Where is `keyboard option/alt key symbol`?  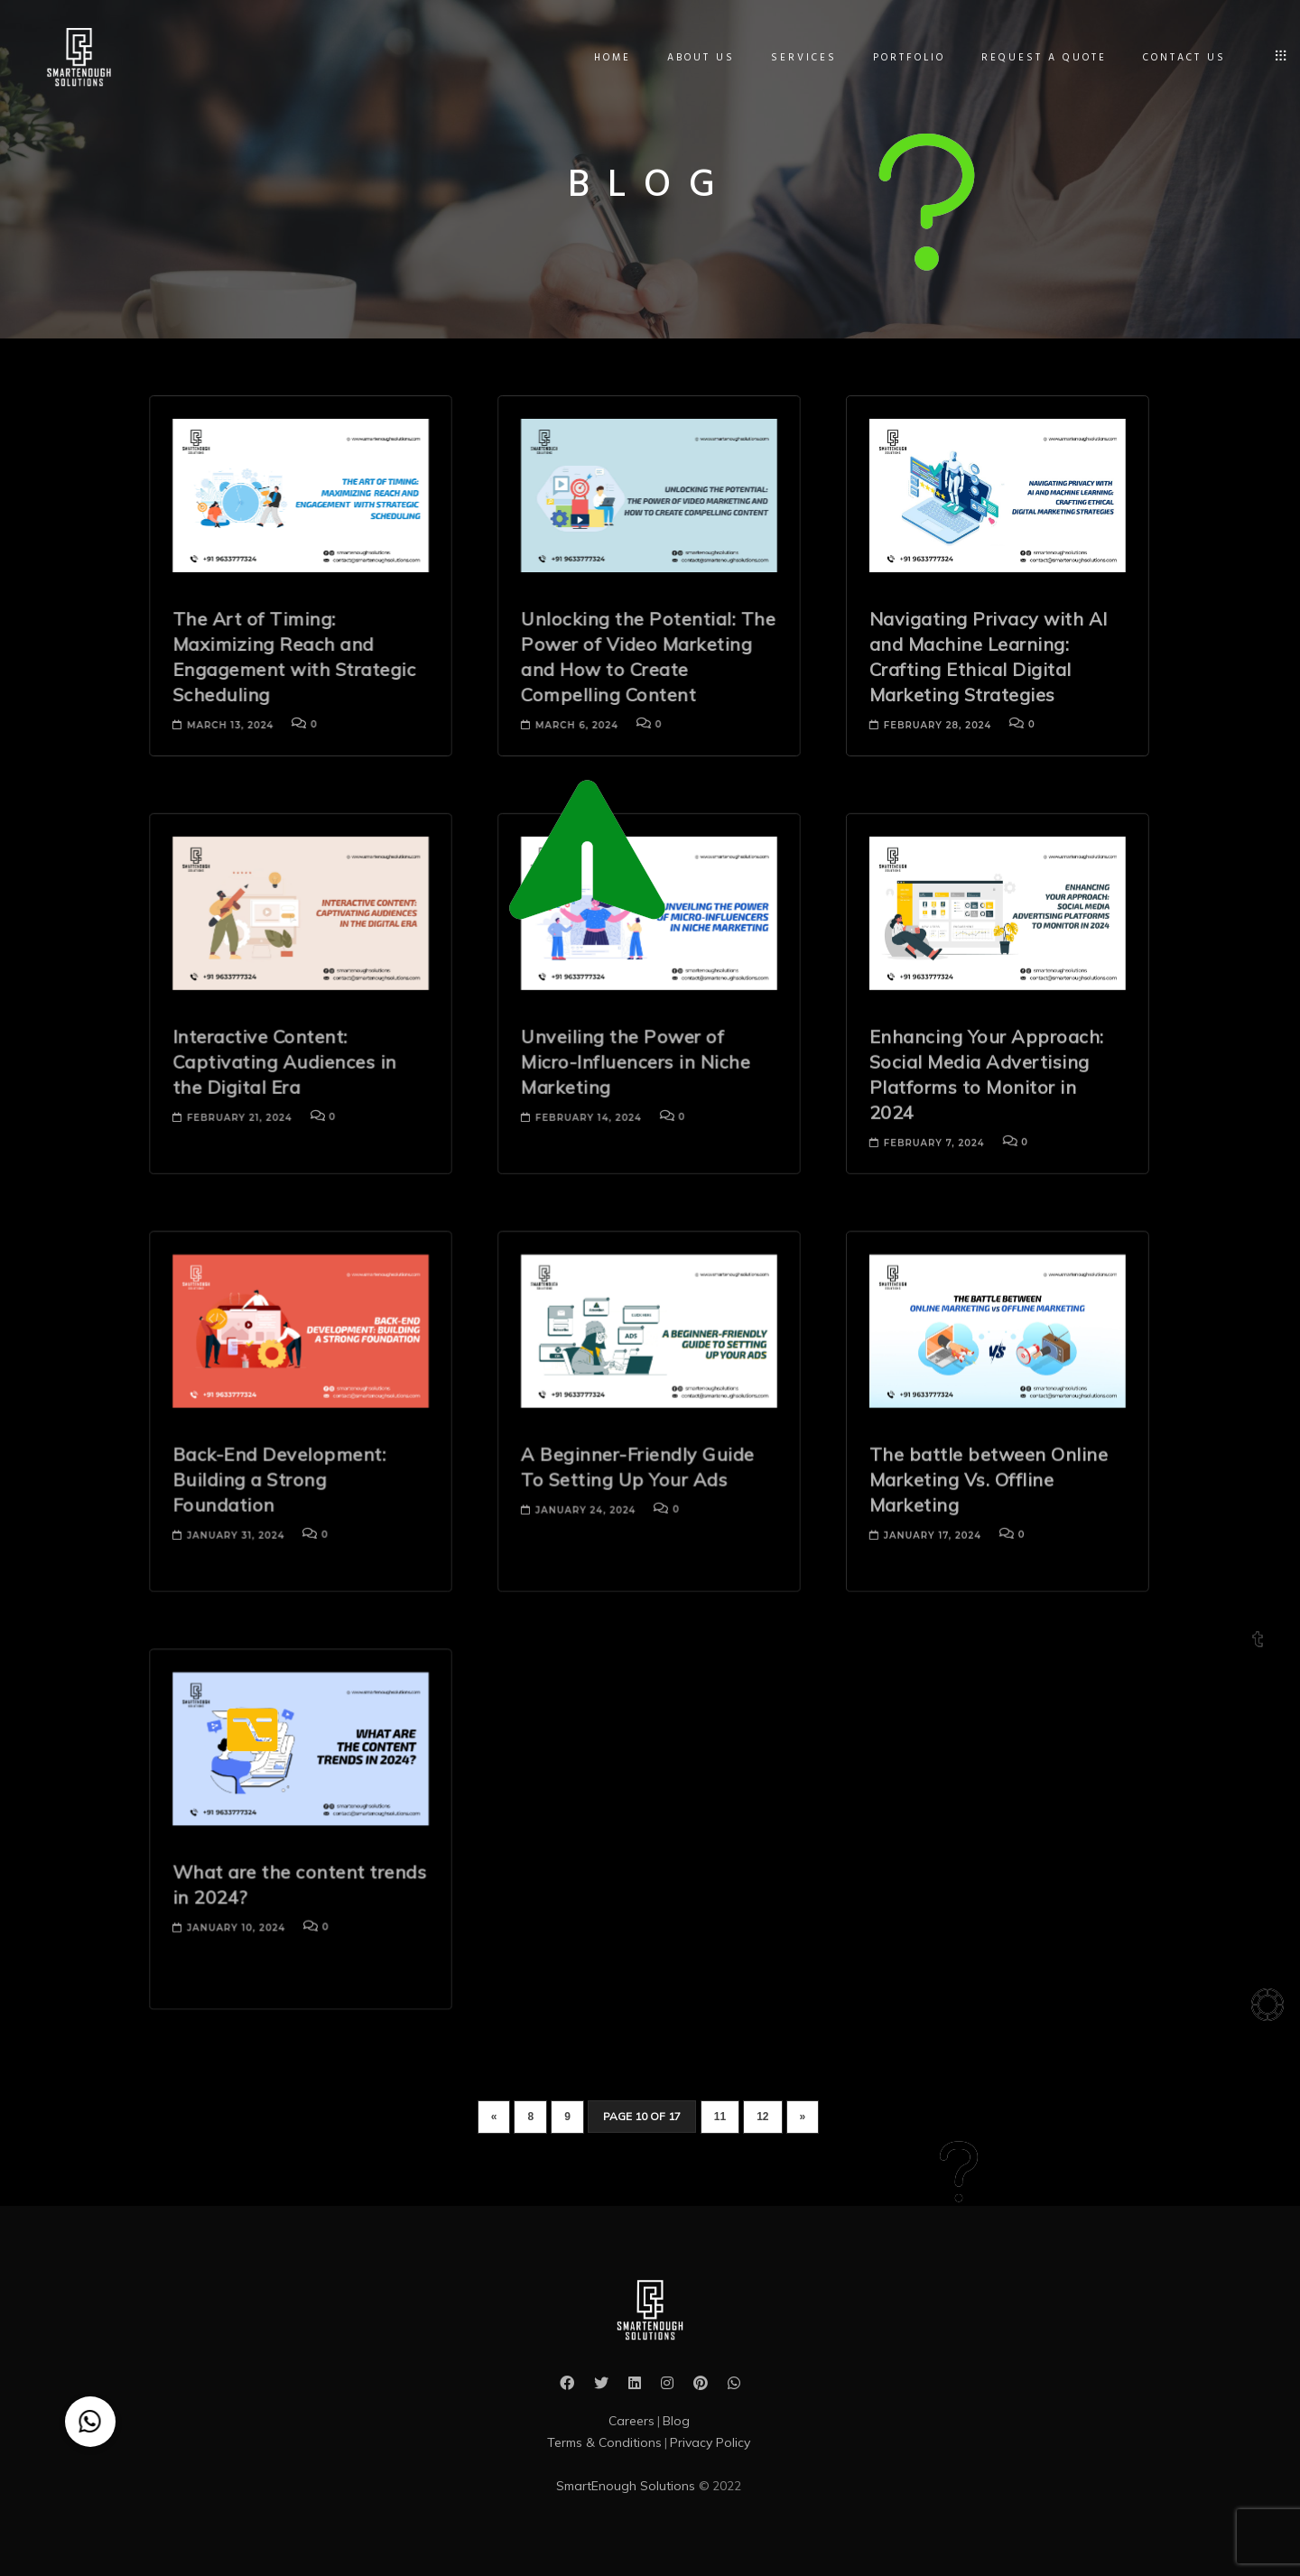 keyboard option/alt key symbol is located at coordinates (252, 1729).